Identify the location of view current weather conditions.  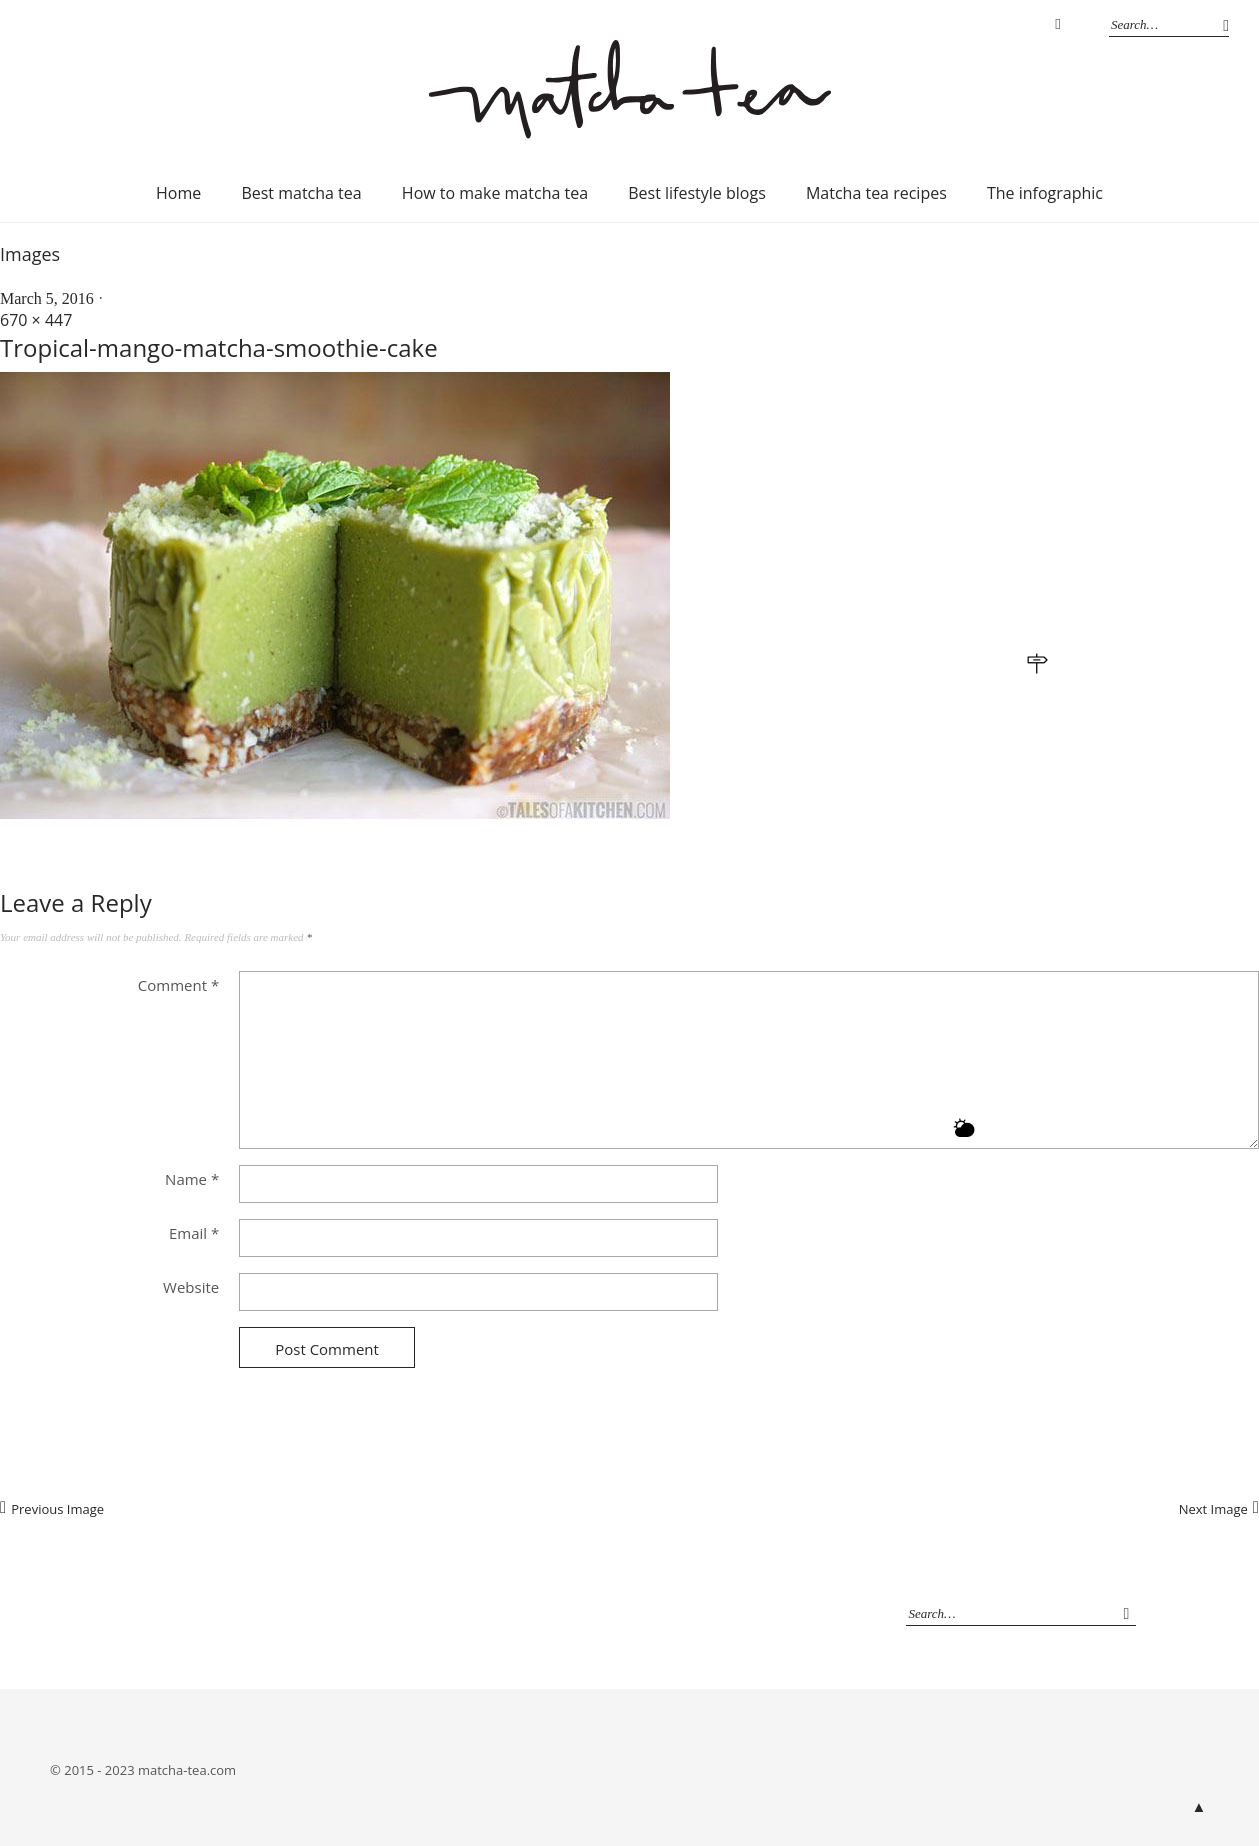
(964, 1128).